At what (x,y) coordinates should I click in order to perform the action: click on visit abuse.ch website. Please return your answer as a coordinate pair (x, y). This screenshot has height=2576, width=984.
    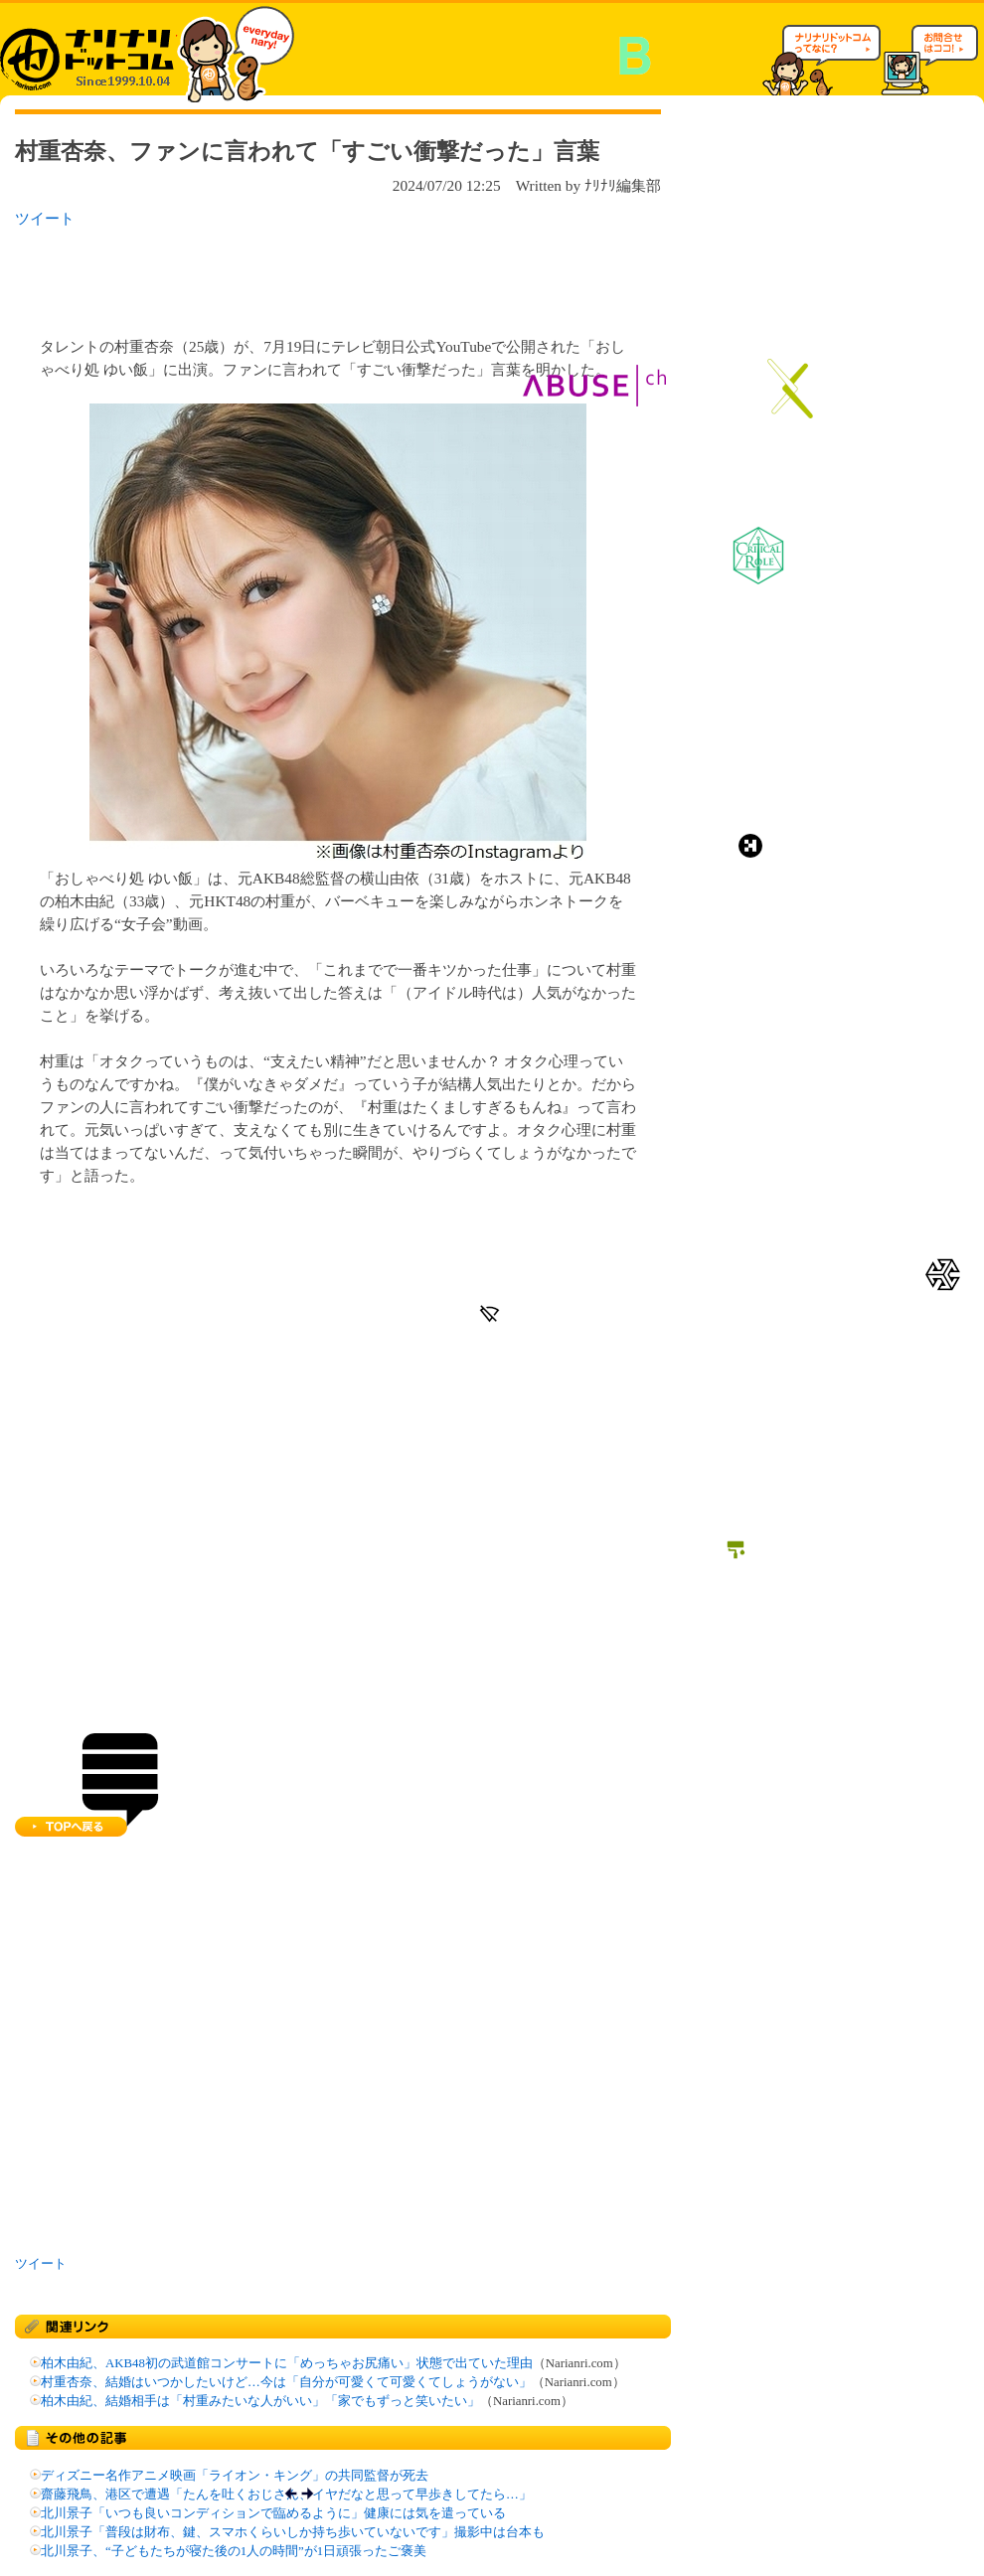
    Looking at the image, I should click on (594, 386).